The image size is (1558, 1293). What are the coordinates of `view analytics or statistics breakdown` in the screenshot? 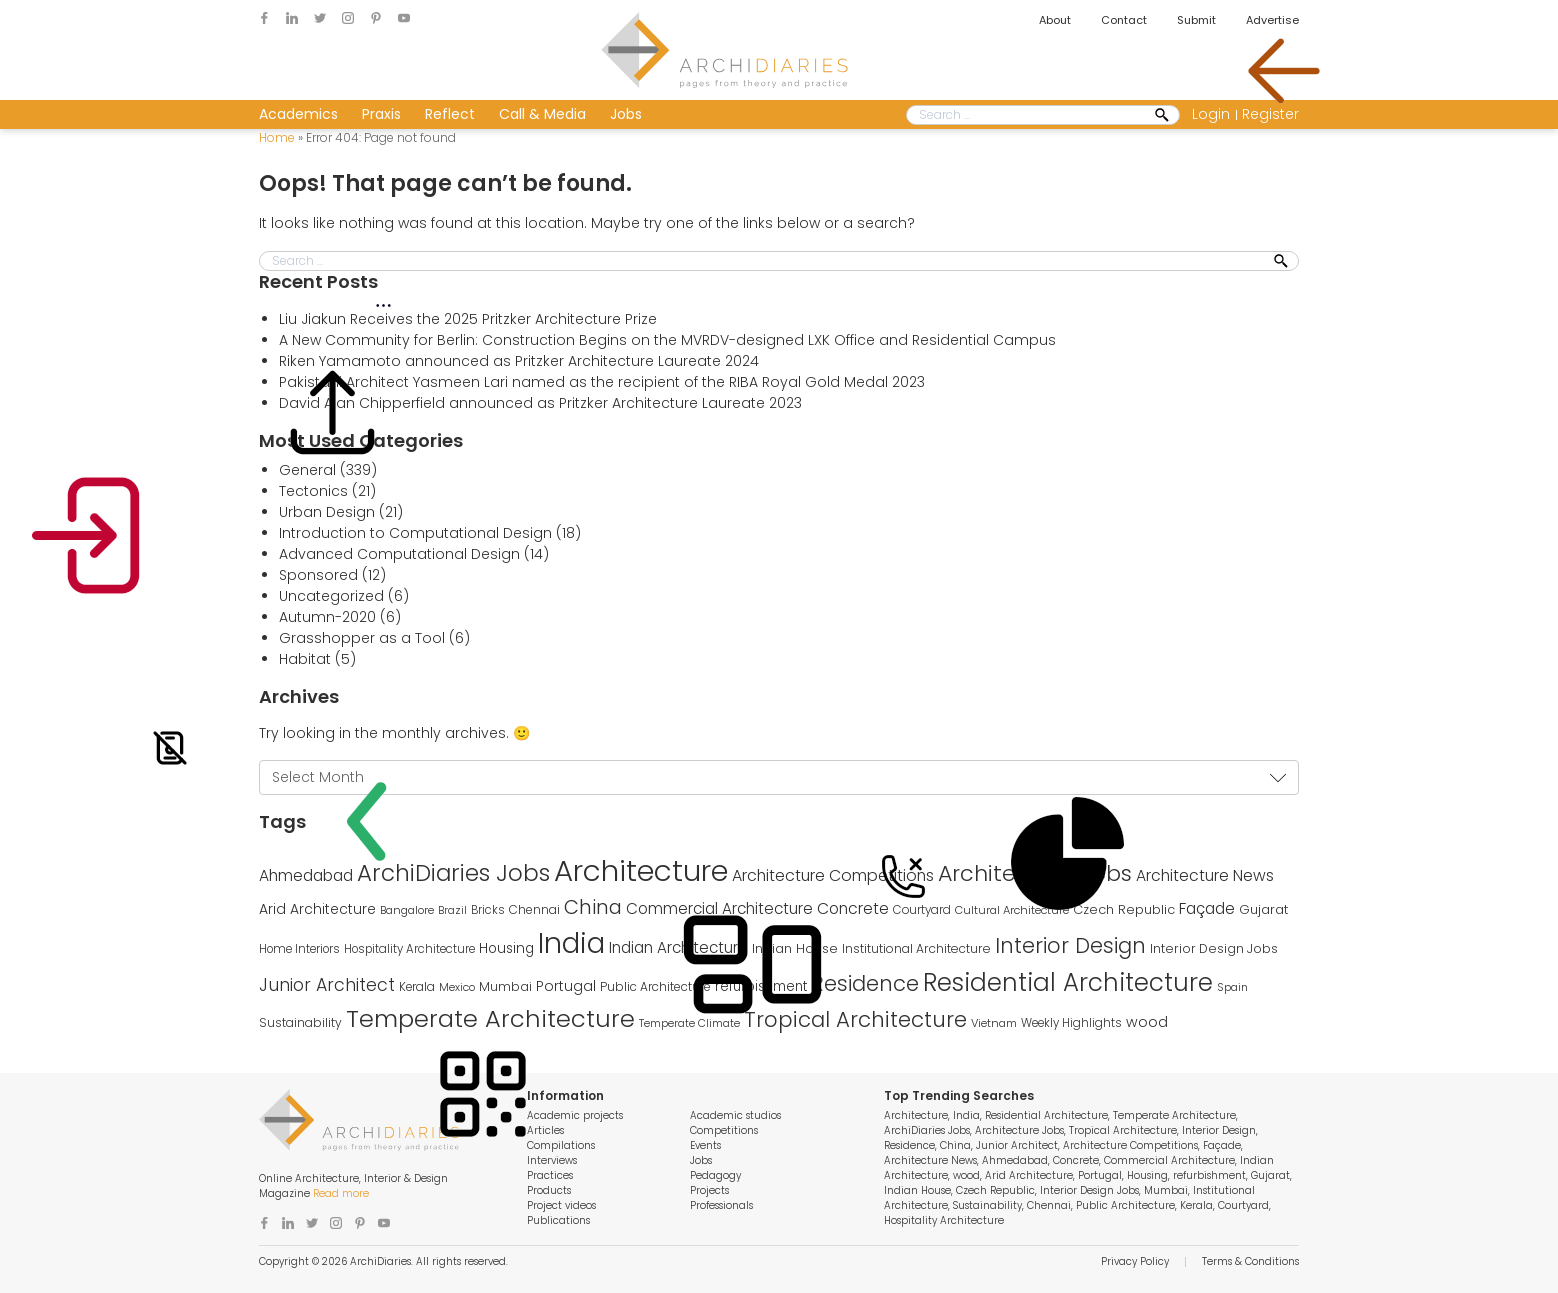 It's located at (1067, 853).